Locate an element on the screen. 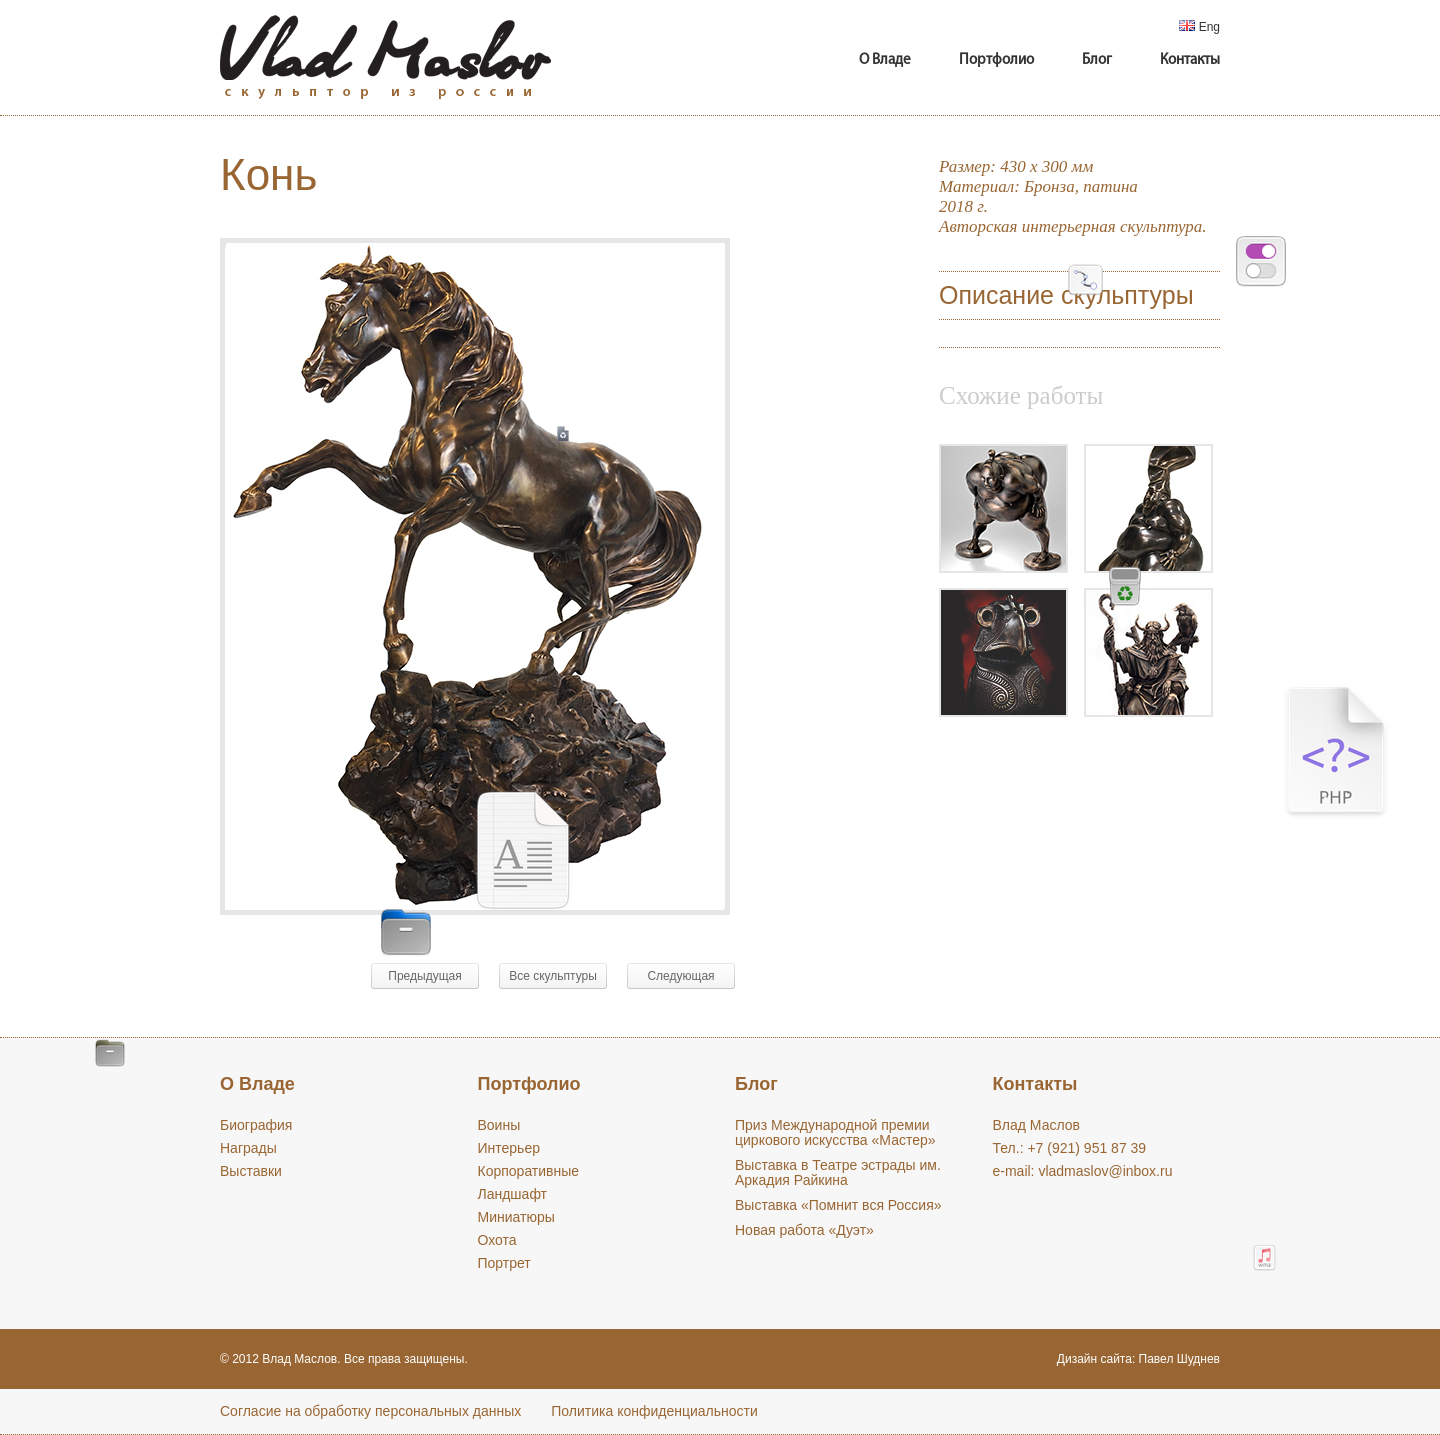  open a rich text document is located at coordinates (523, 850).